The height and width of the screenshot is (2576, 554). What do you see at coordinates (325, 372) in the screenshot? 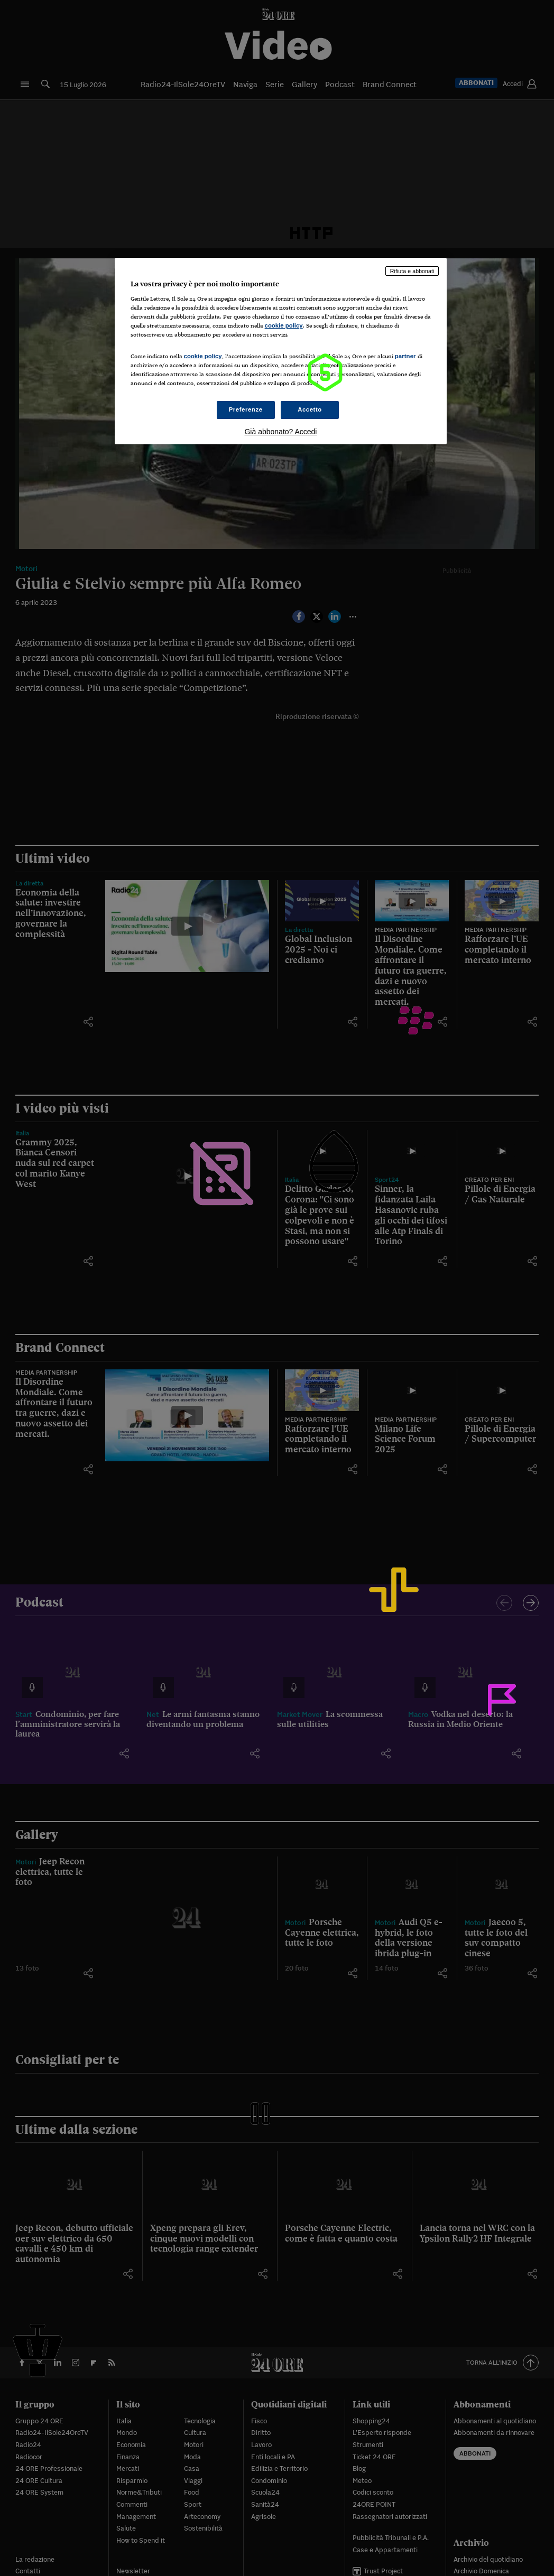
I see `indicates step 5 in a multi-step process` at bounding box center [325, 372].